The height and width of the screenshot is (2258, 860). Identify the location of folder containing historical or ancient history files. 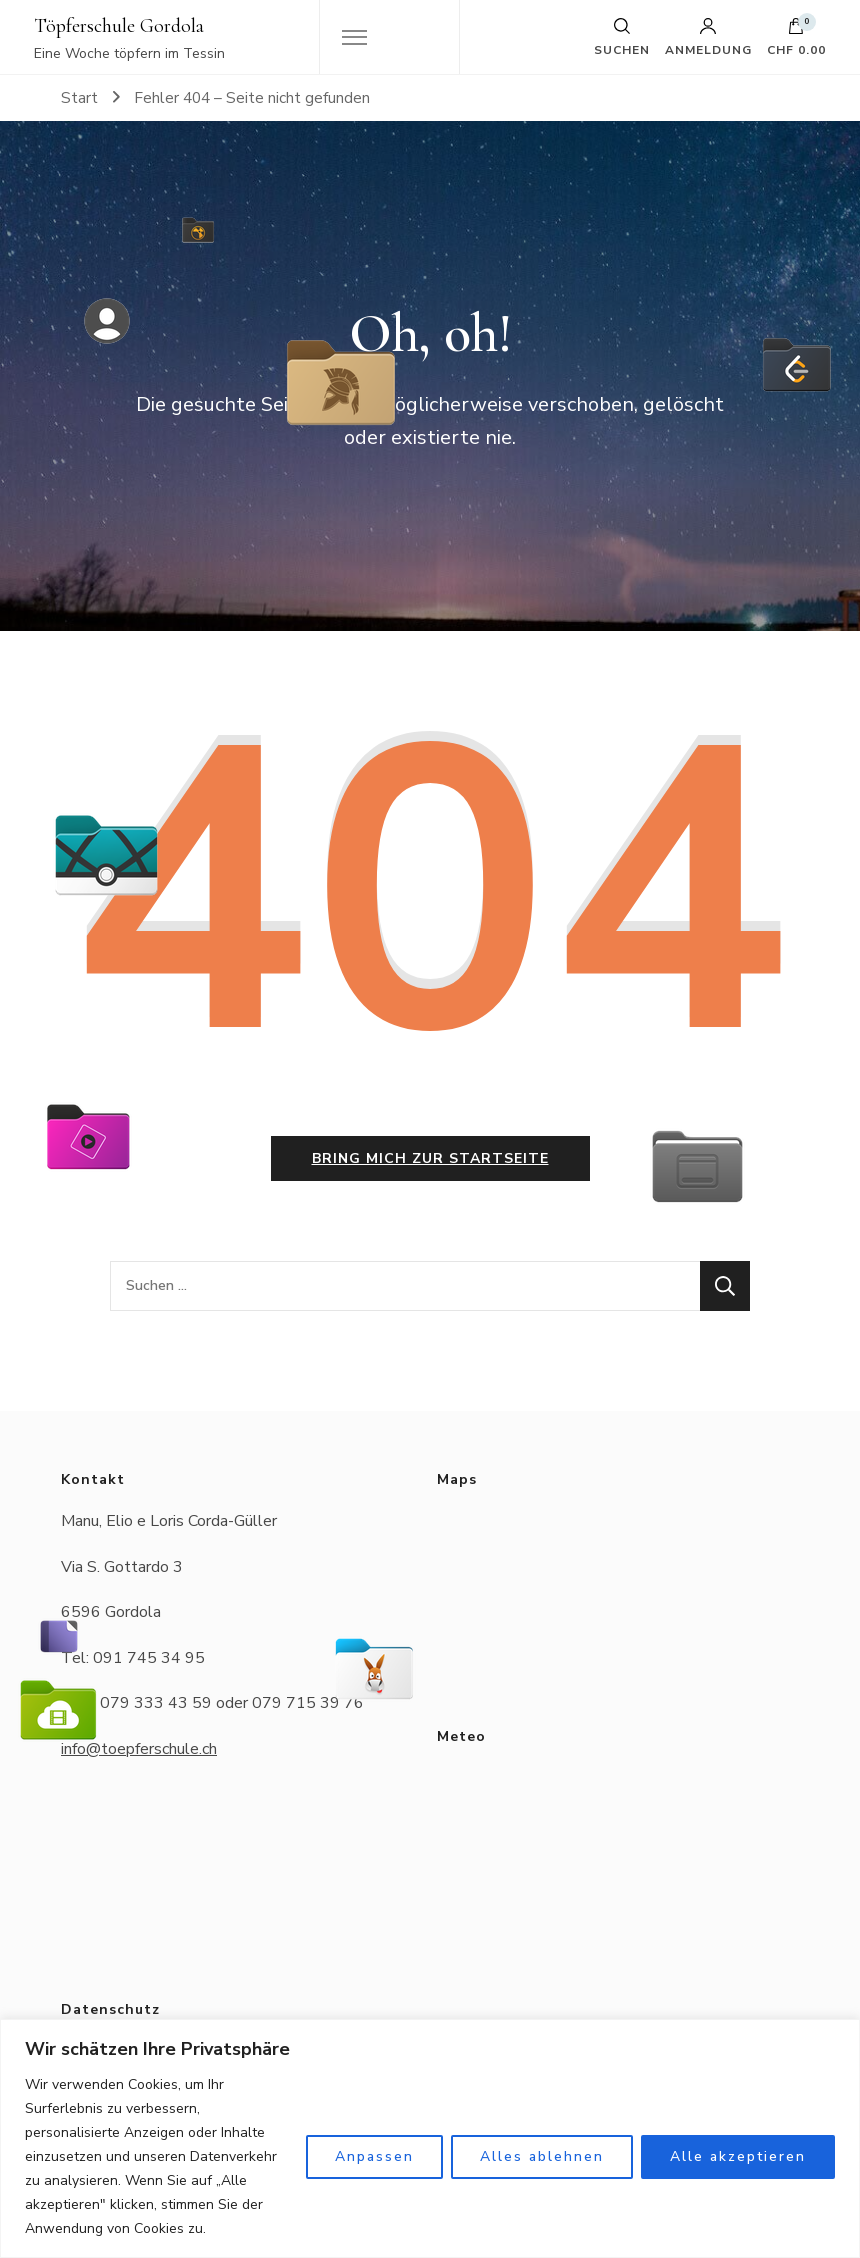
(340, 385).